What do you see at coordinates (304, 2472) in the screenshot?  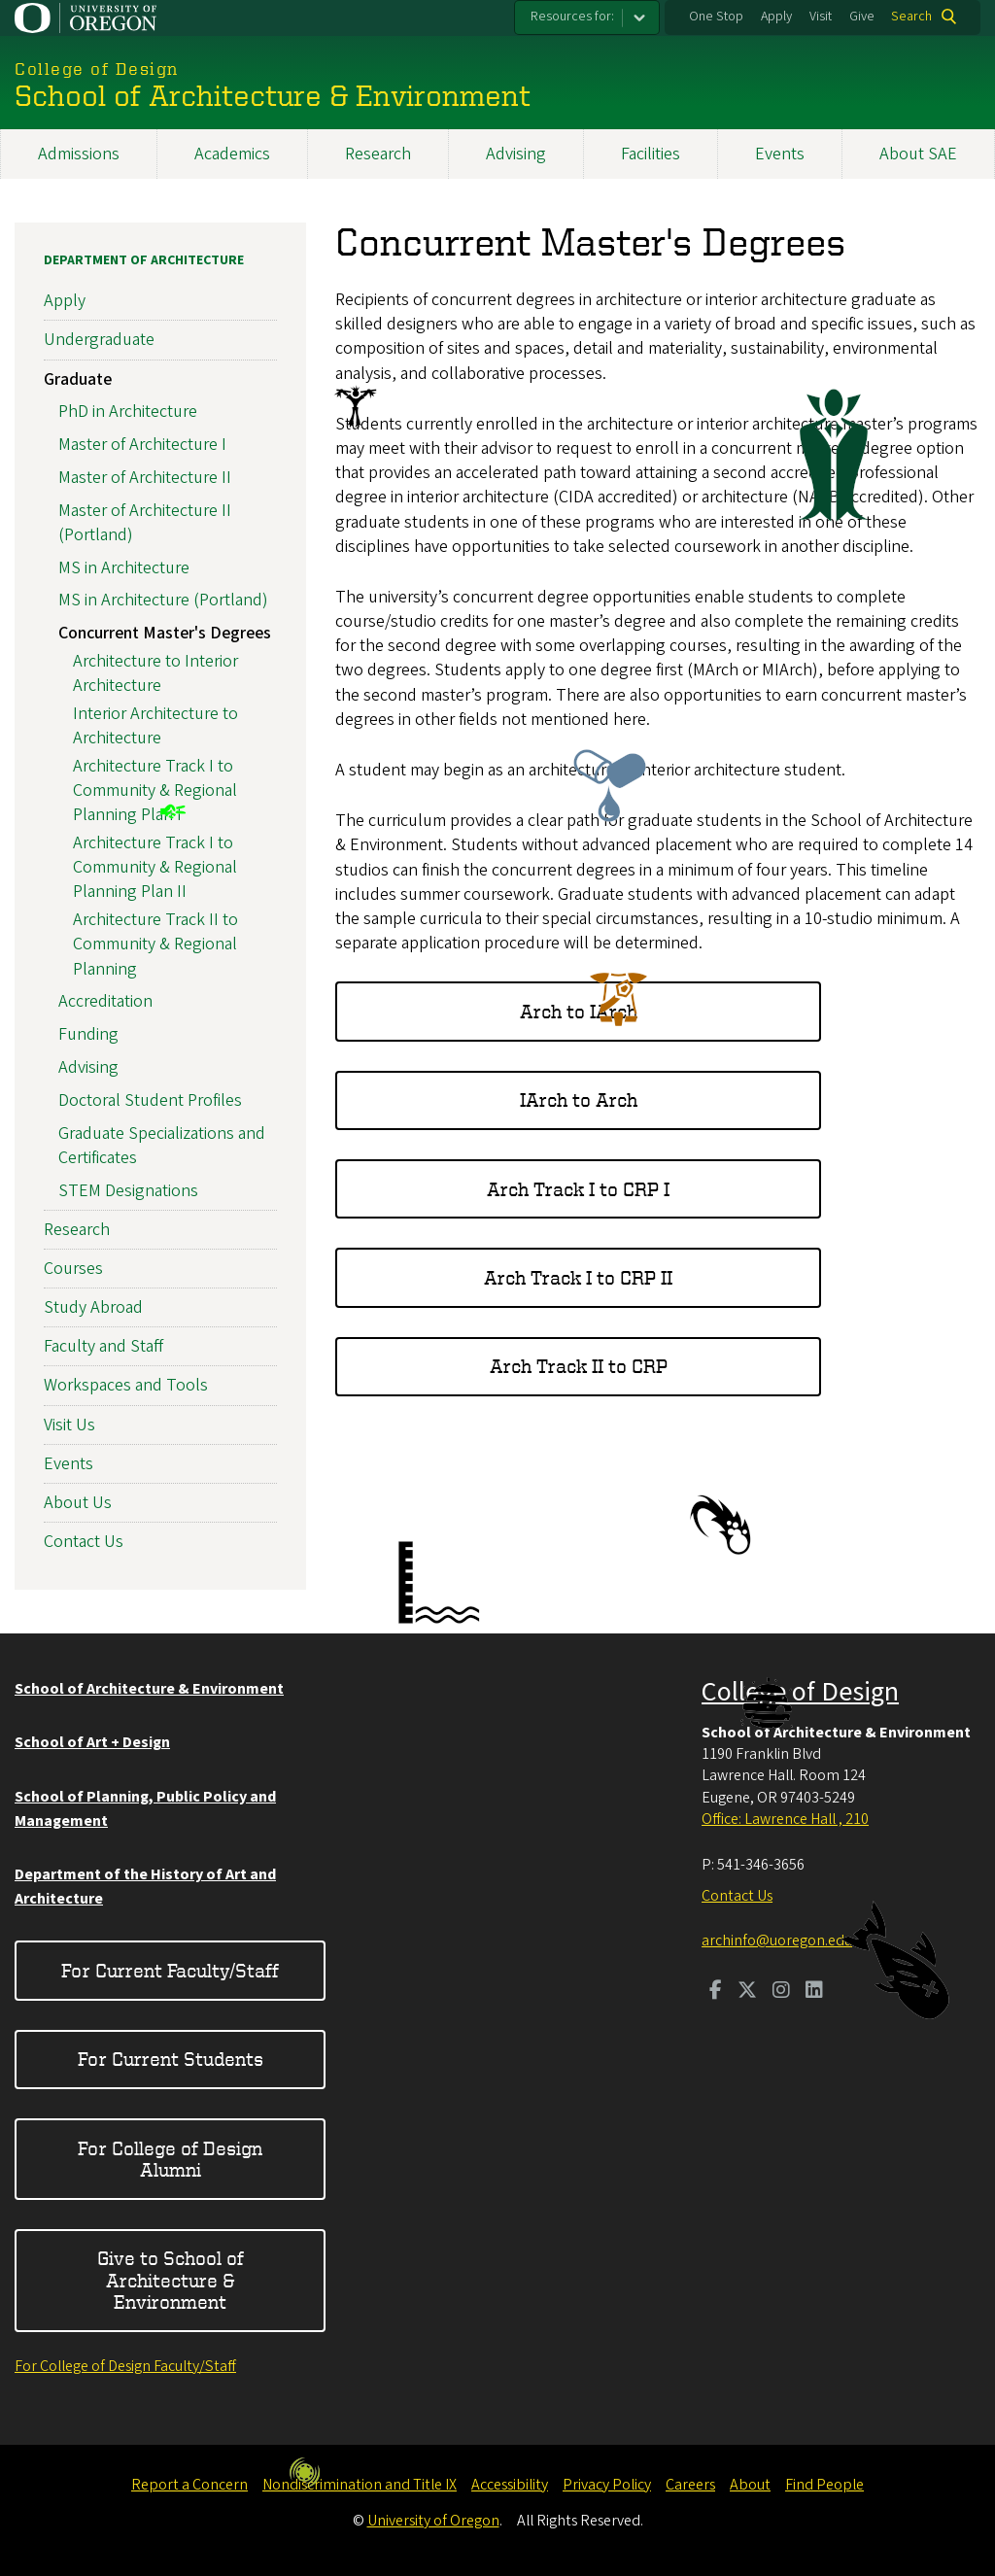 I see `indicates motion detection is active` at bounding box center [304, 2472].